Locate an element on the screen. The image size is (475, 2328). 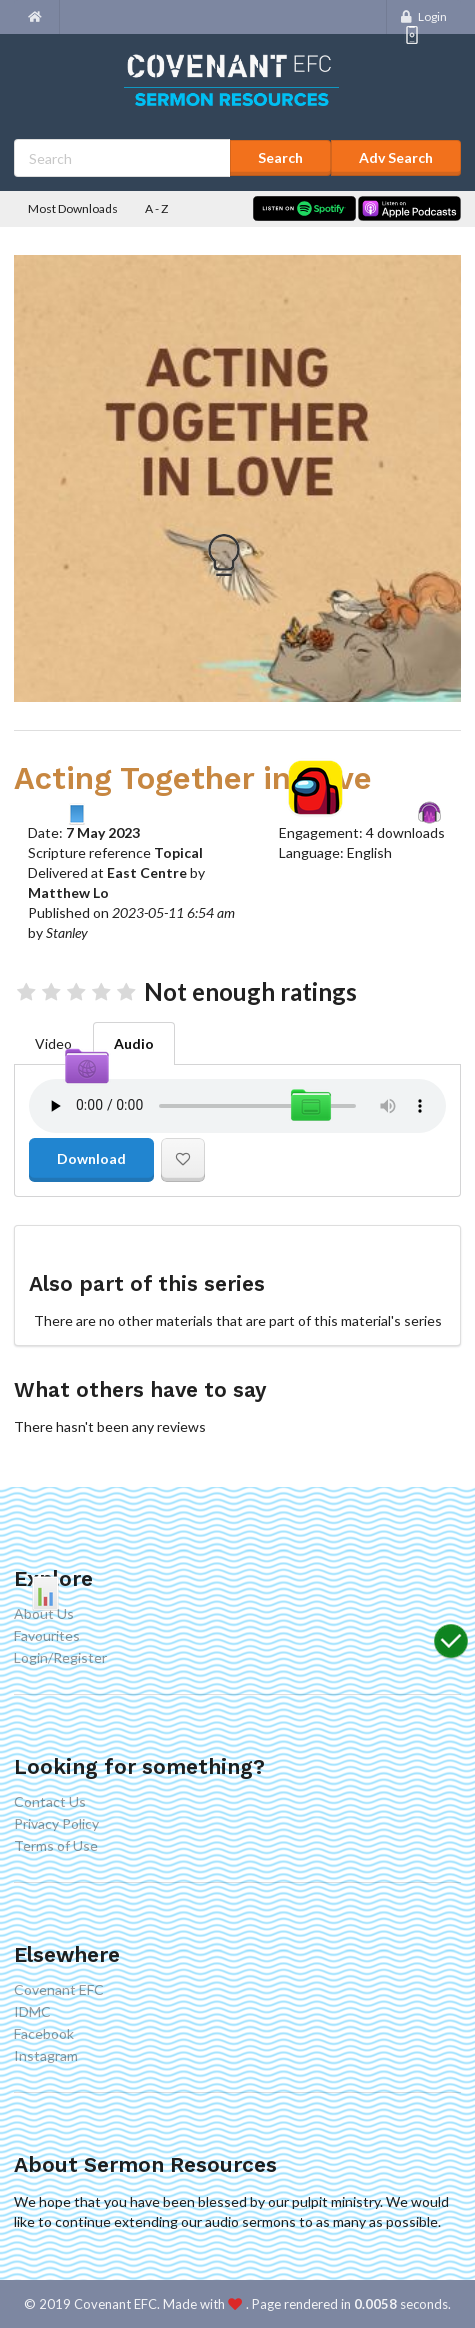
view music suggestions and recommendations is located at coordinates (224, 555).